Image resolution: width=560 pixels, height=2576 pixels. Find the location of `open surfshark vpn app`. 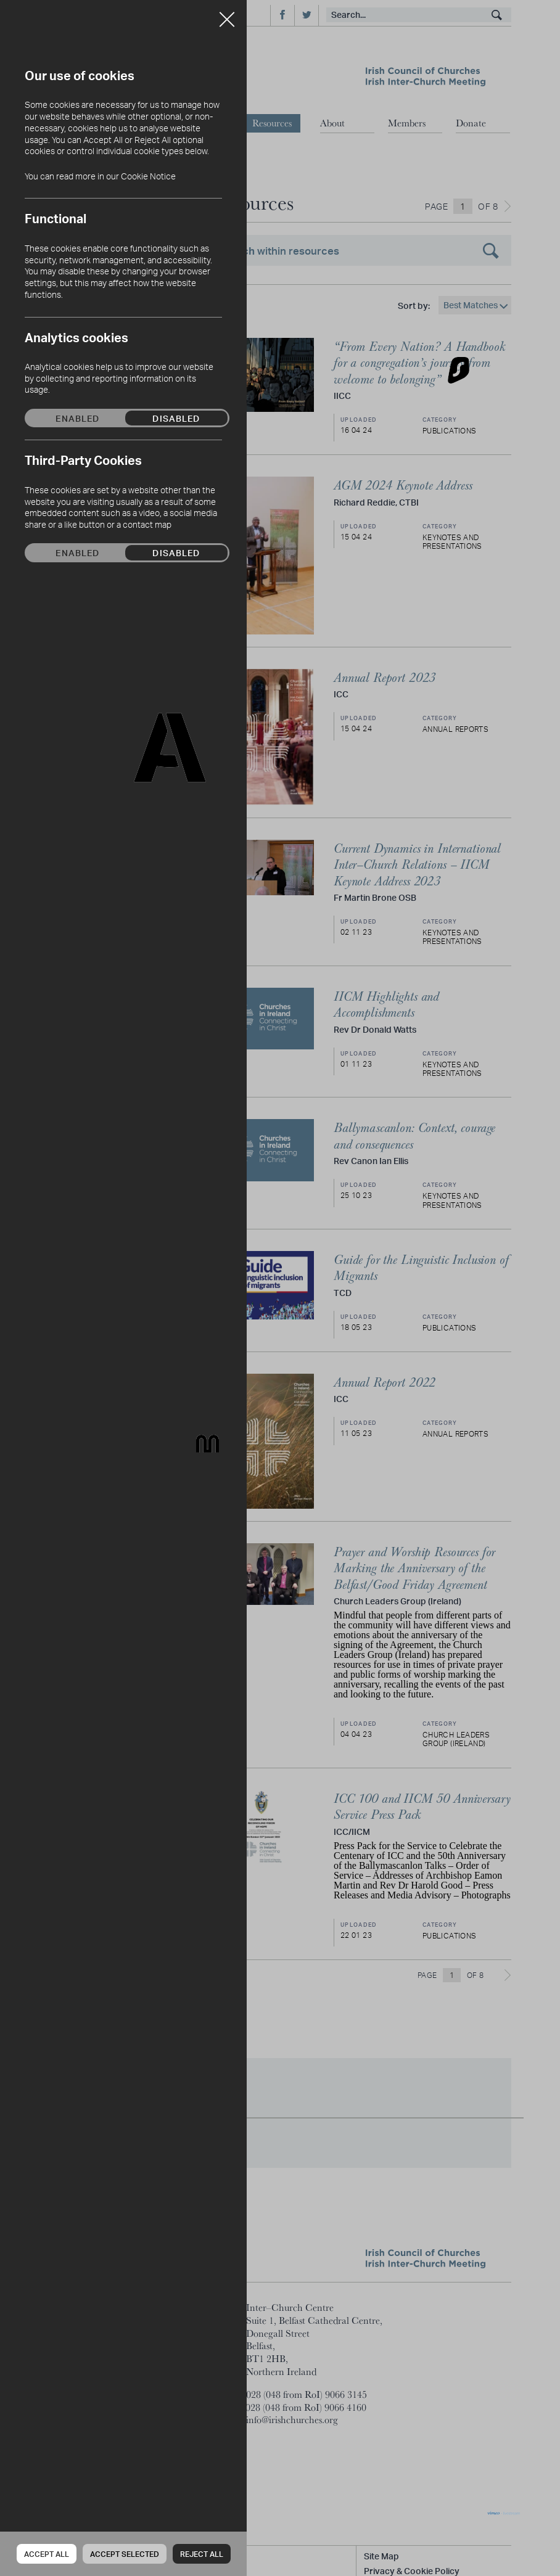

open surfshark vpn app is located at coordinates (458, 370).